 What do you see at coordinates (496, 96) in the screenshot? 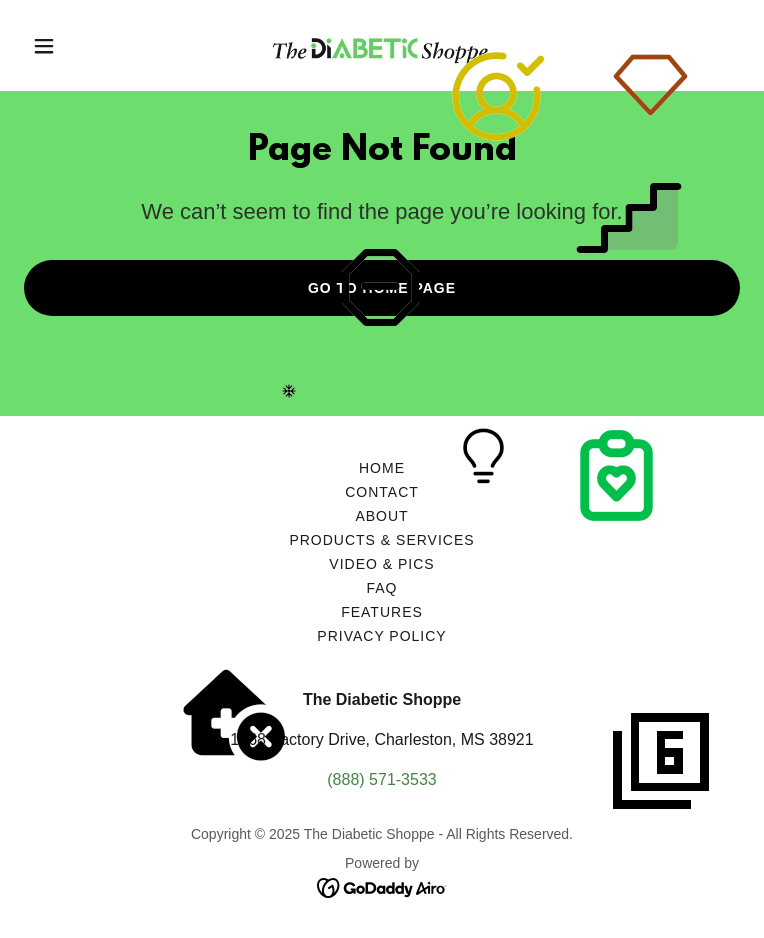
I see `verified user profile` at bounding box center [496, 96].